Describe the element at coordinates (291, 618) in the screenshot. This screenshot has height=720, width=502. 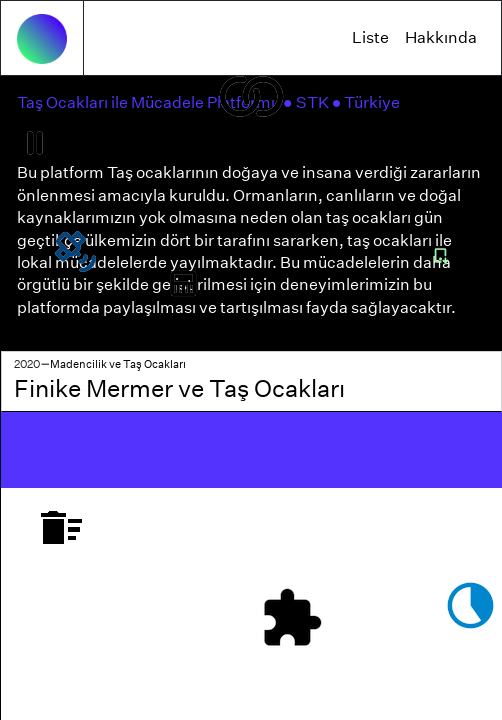
I see `access browser extensions` at that location.